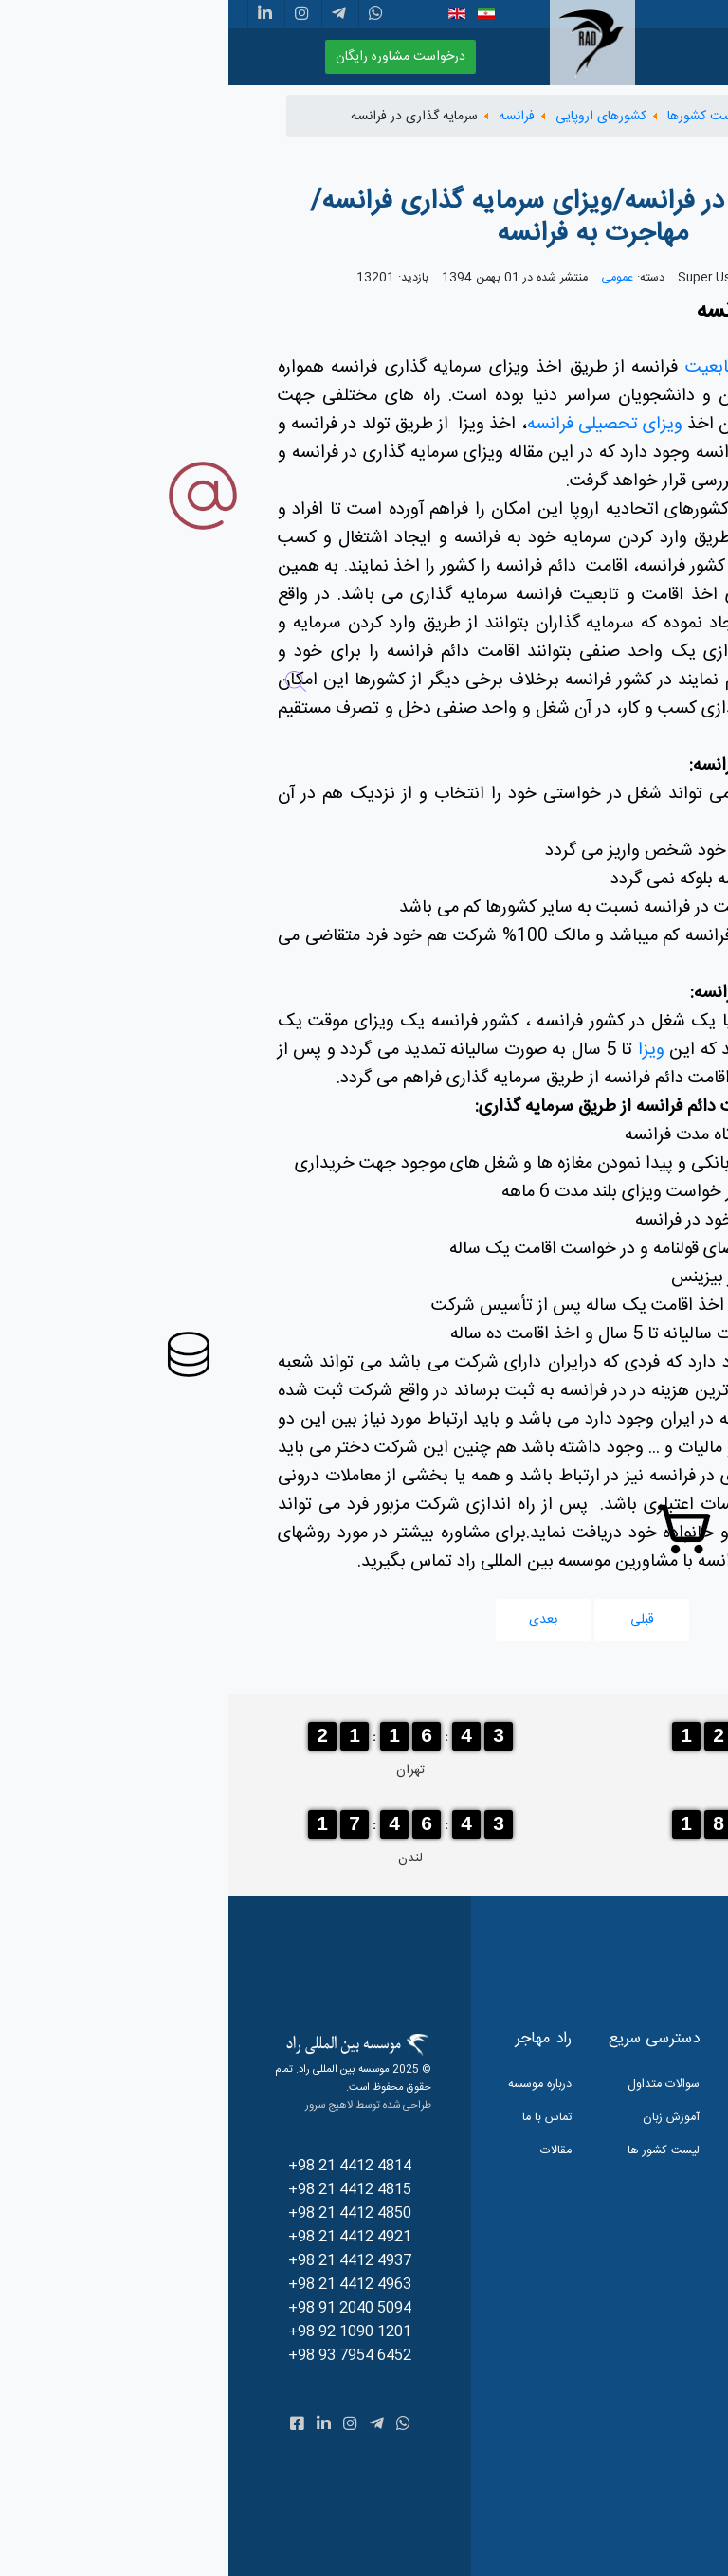 Image resolution: width=728 pixels, height=2576 pixels. I want to click on zoom out of current view, so click(296, 681).